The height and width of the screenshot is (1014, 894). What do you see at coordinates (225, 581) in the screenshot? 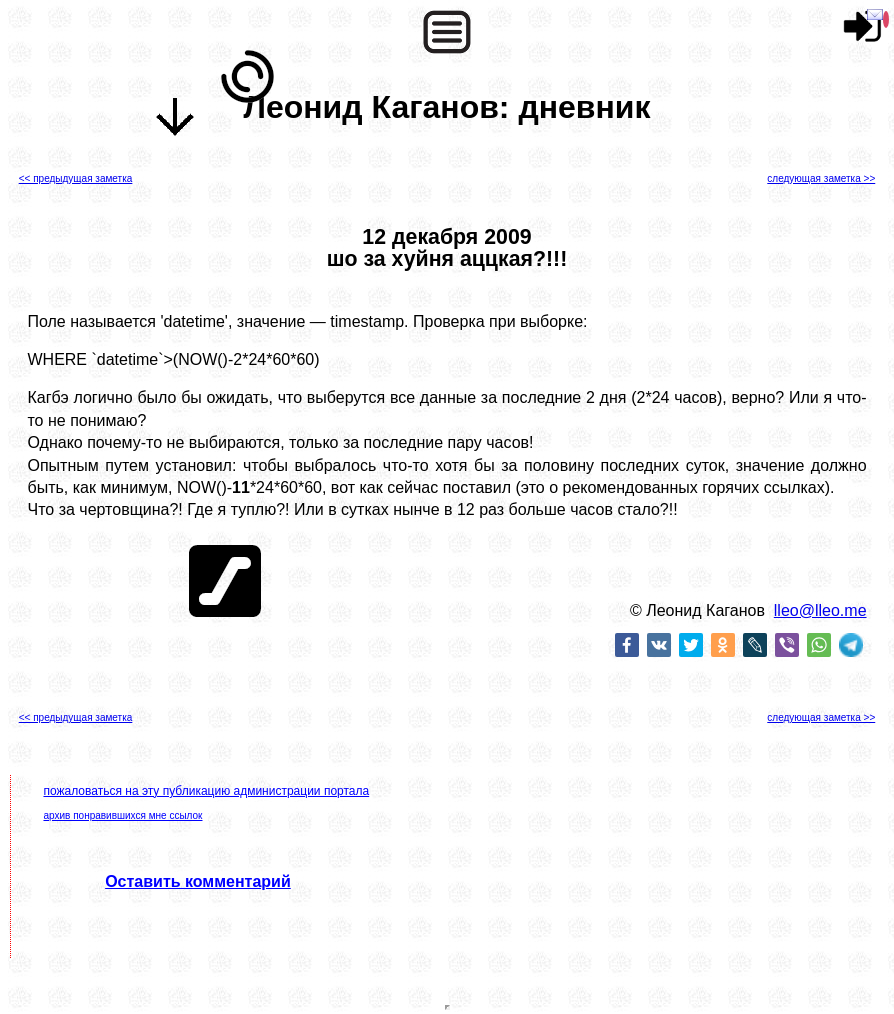
I see `indicates escalator access nearby` at bounding box center [225, 581].